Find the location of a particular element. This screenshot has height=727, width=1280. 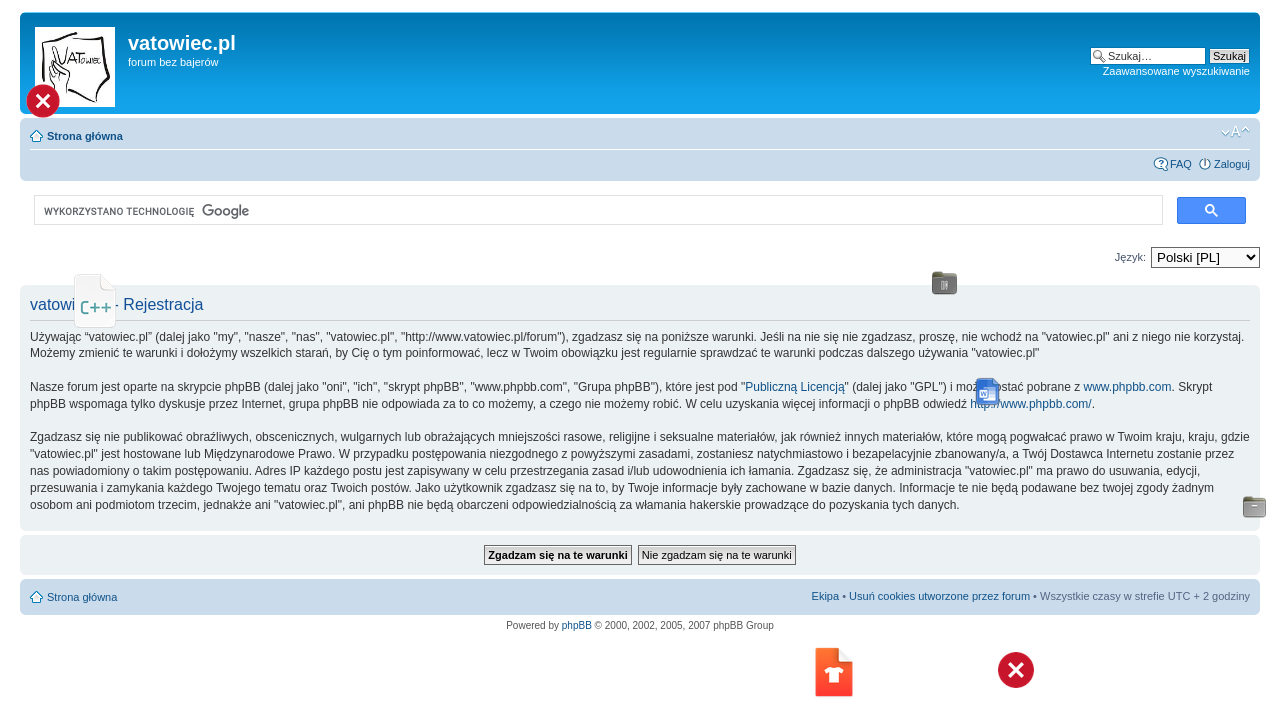

a theme or appearance customization file is located at coordinates (834, 673).